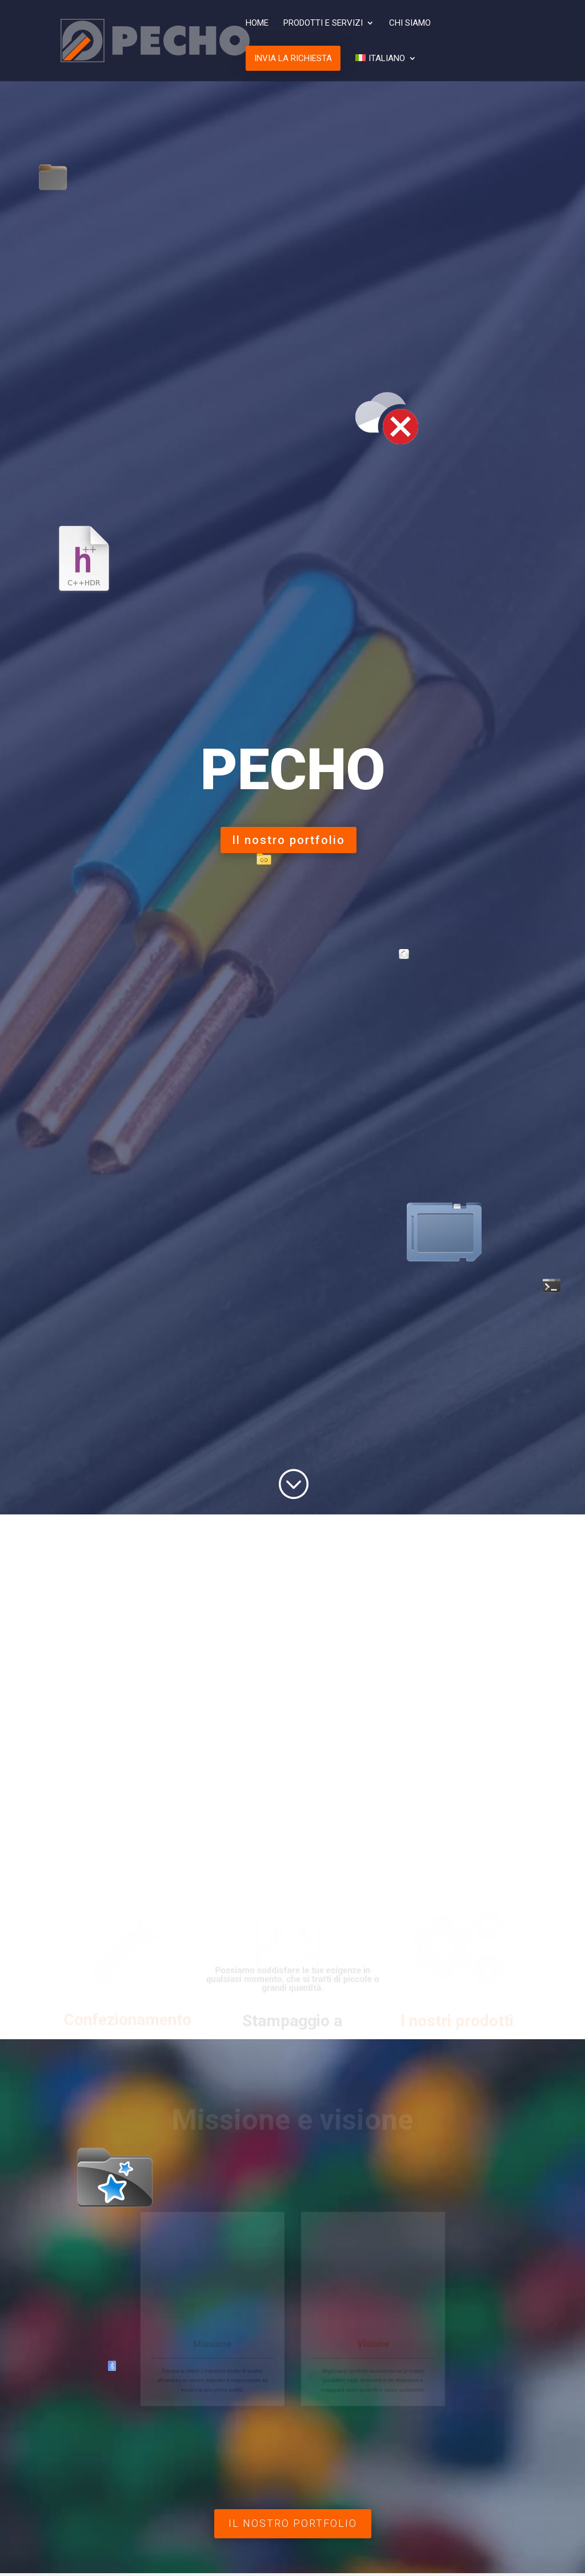 This screenshot has height=2576, width=585. Describe the element at coordinates (387, 413) in the screenshot. I see `OneDrive sync error or cloud connection failure` at that location.